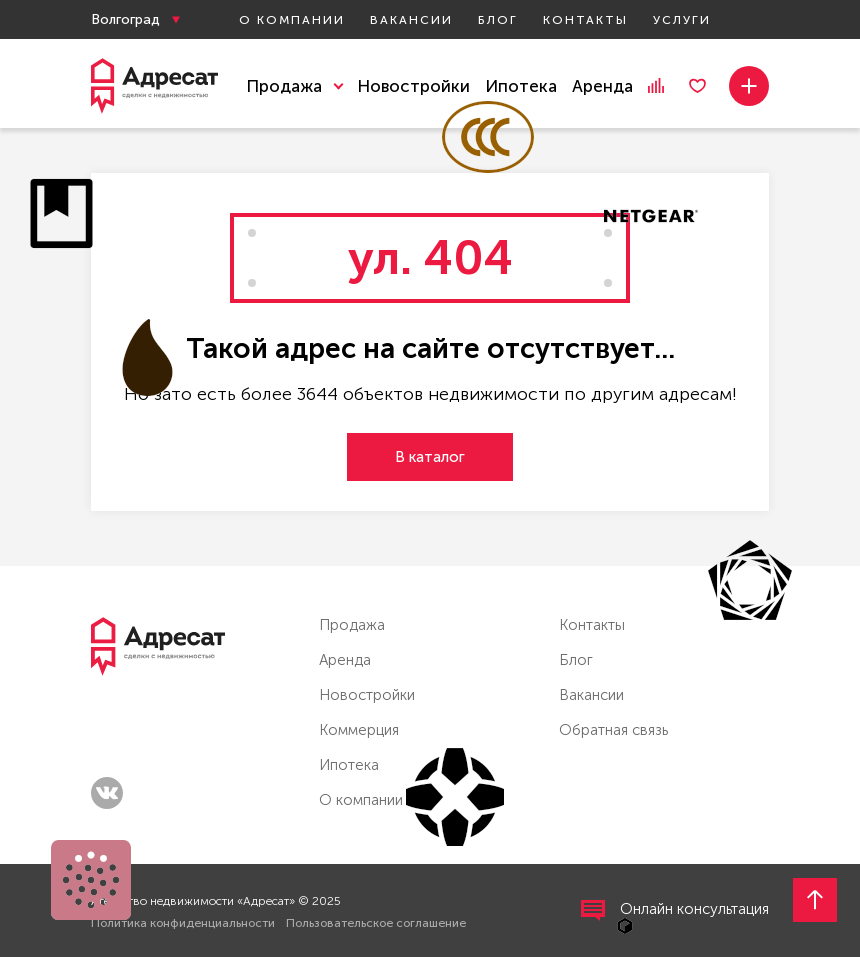 The width and height of the screenshot is (860, 957). Describe the element at coordinates (147, 357) in the screenshot. I see `elixir programming language logo` at that location.